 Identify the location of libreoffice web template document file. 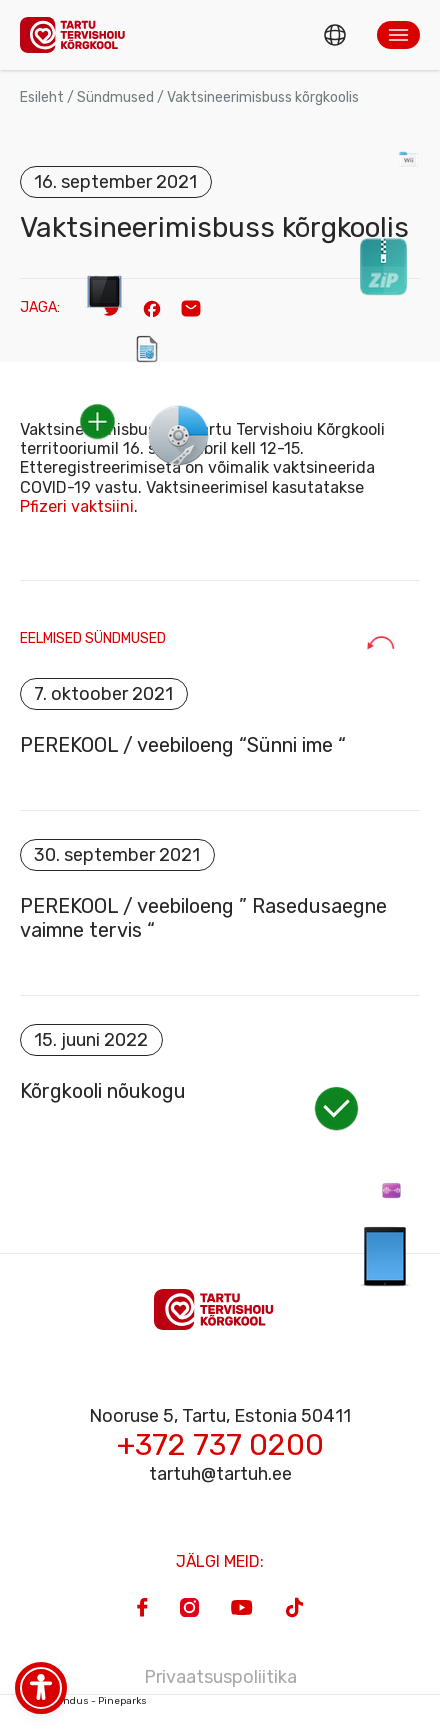
(147, 349).